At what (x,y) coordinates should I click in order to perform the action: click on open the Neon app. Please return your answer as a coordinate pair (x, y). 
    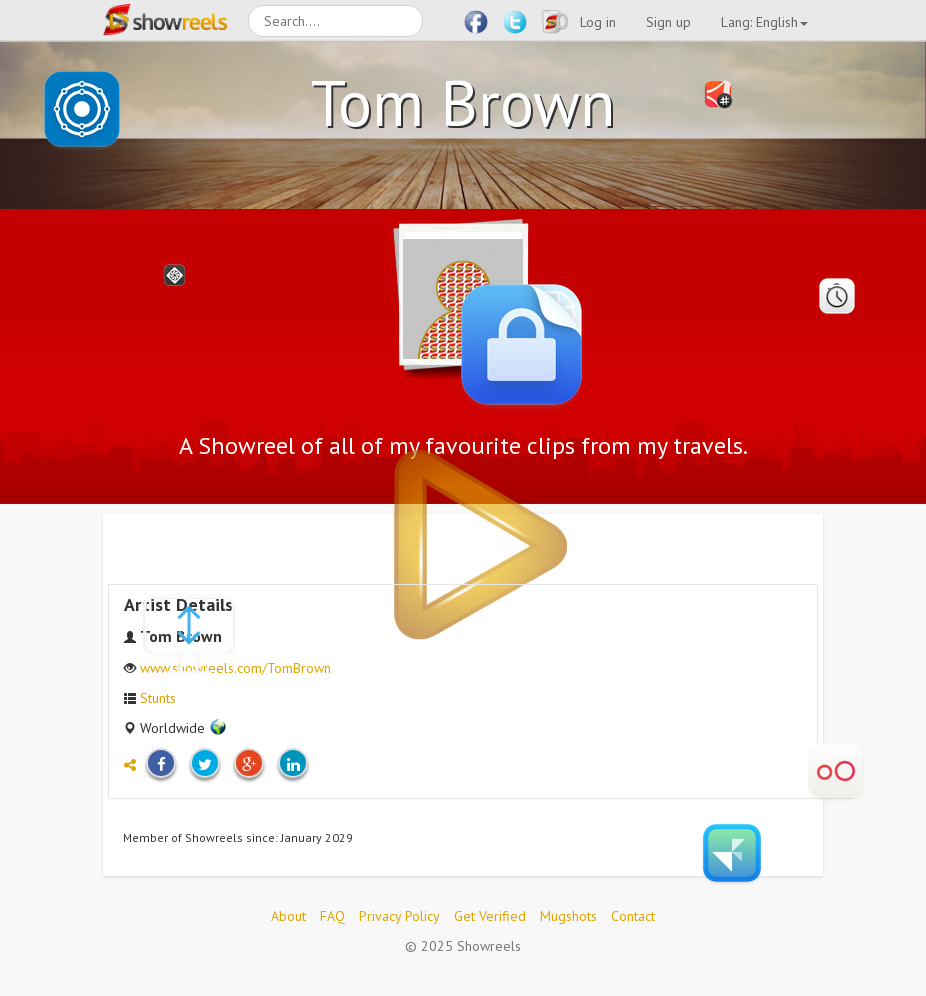
    Looking at the image, I should click on (82, 109).